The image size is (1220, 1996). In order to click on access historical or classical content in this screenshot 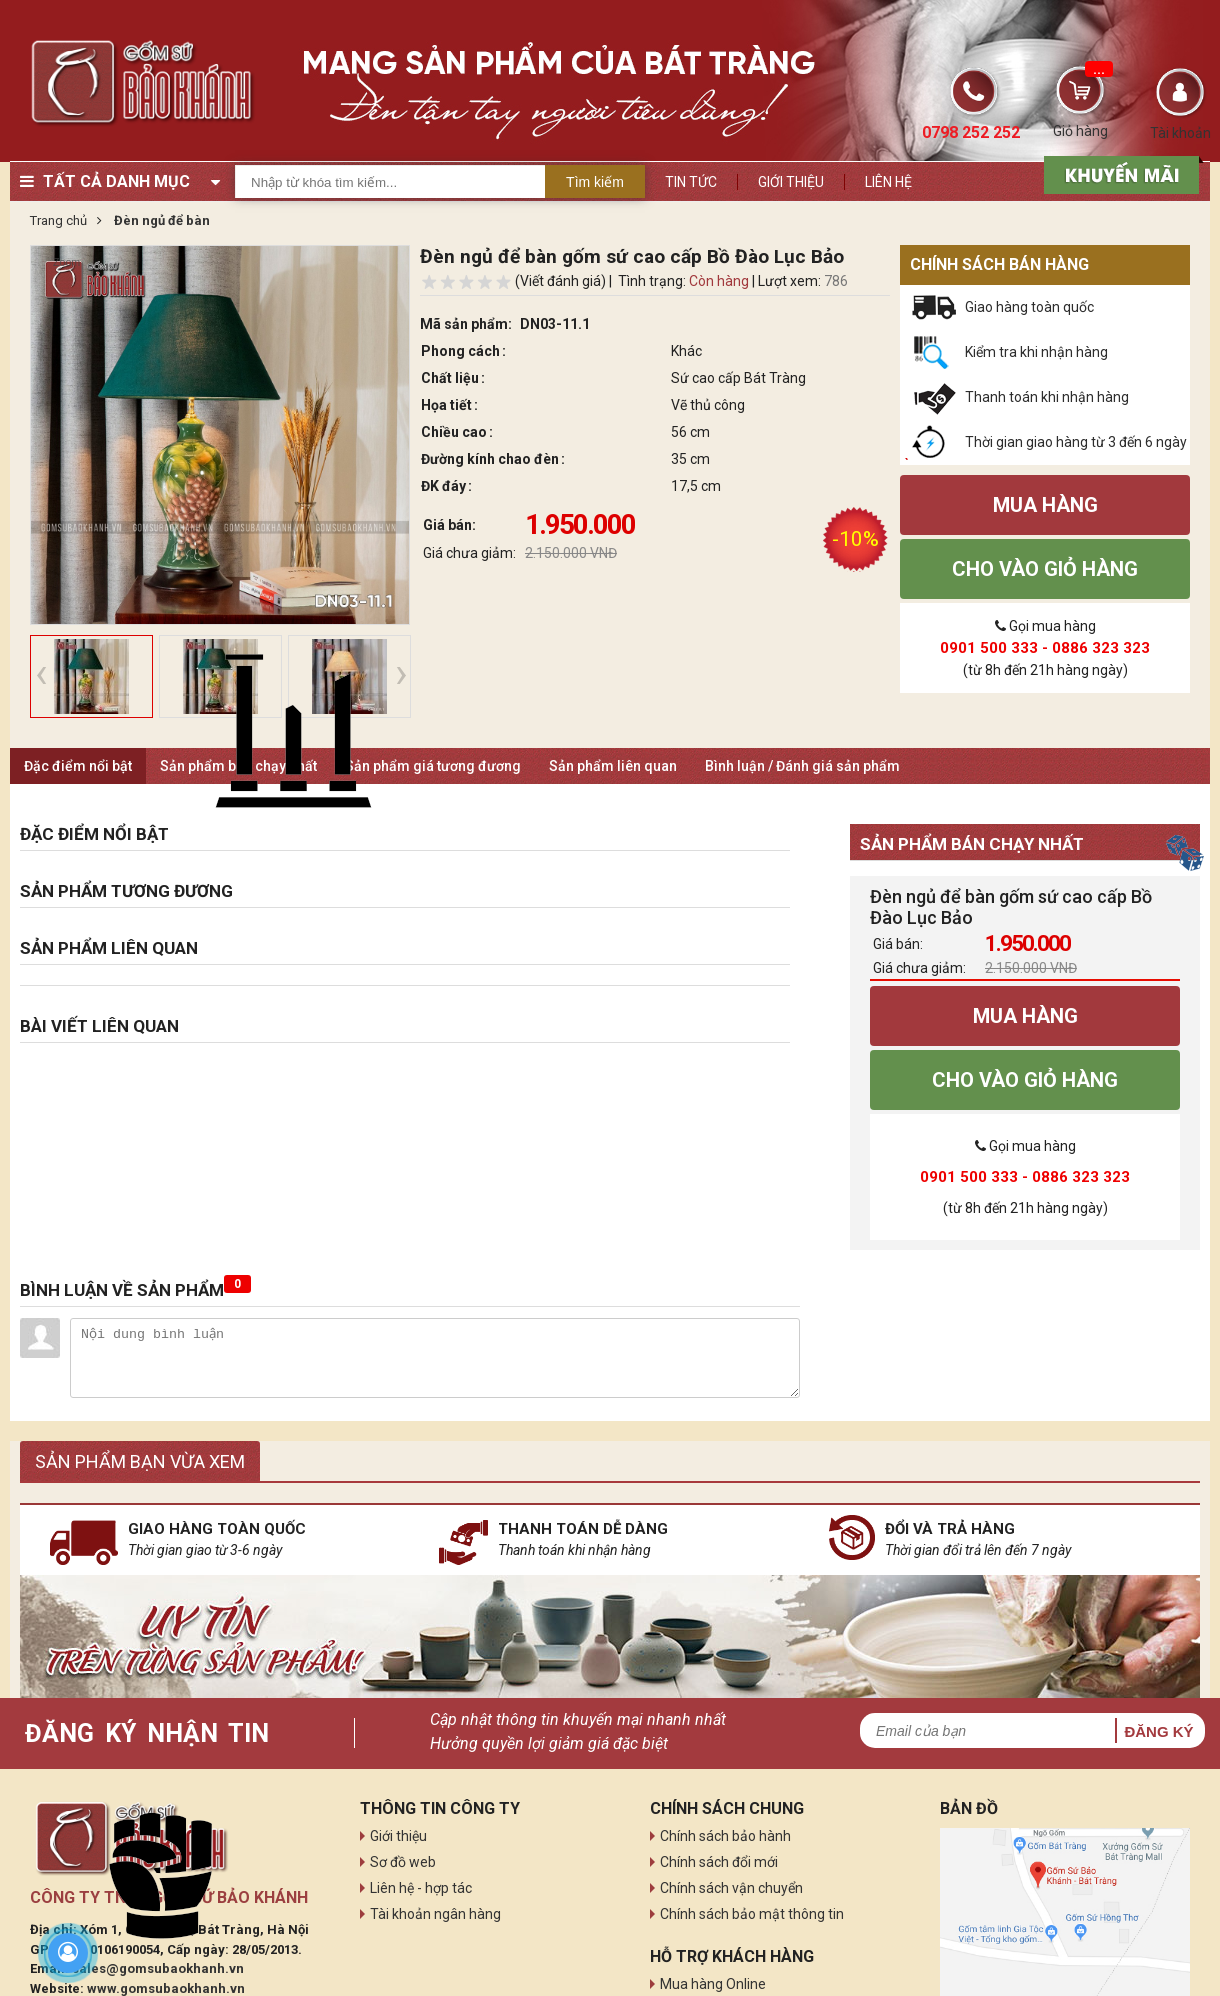, I will do `click(293, 728)`.